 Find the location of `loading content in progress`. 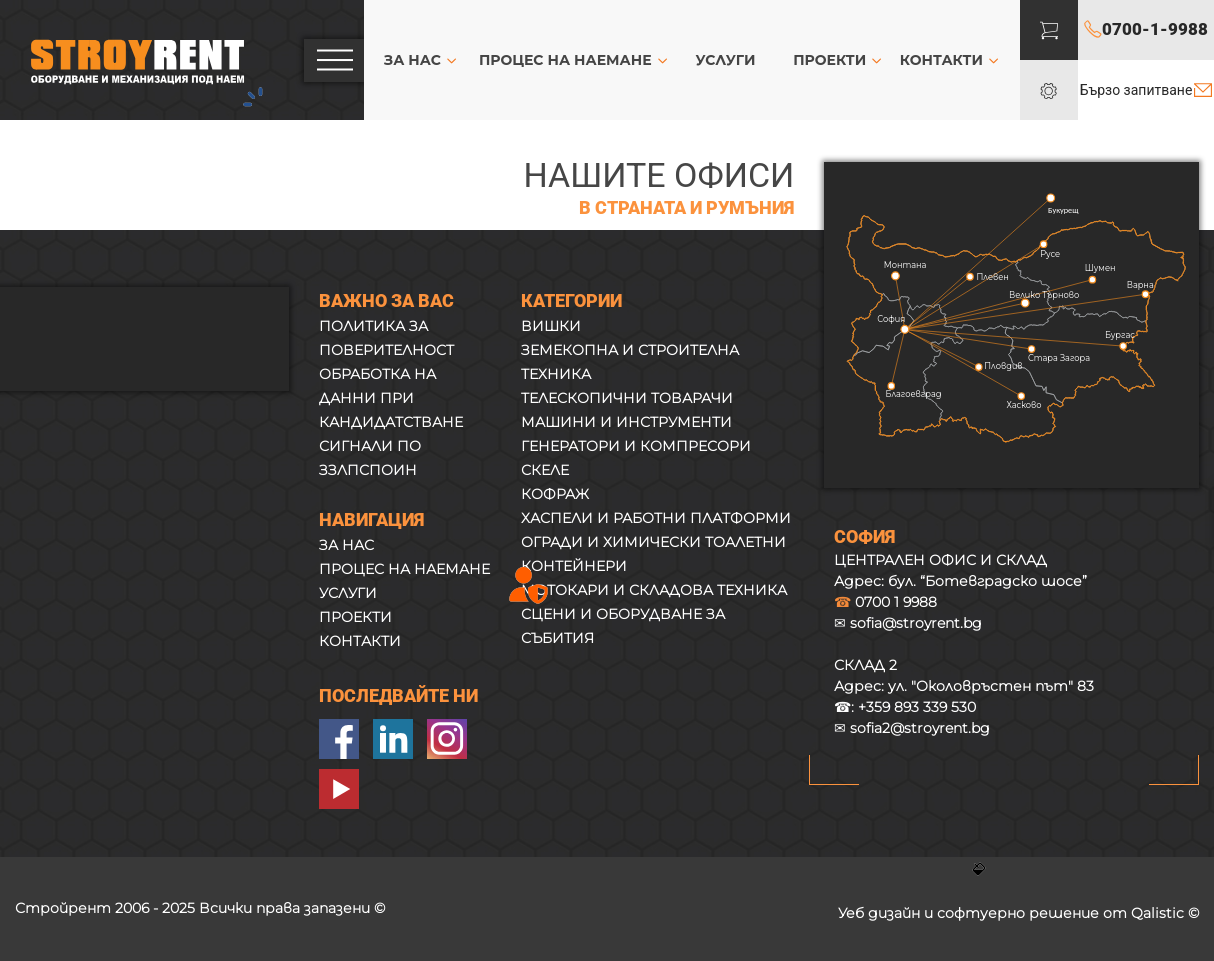

loading content in progress is located at coordinates (260, 104).